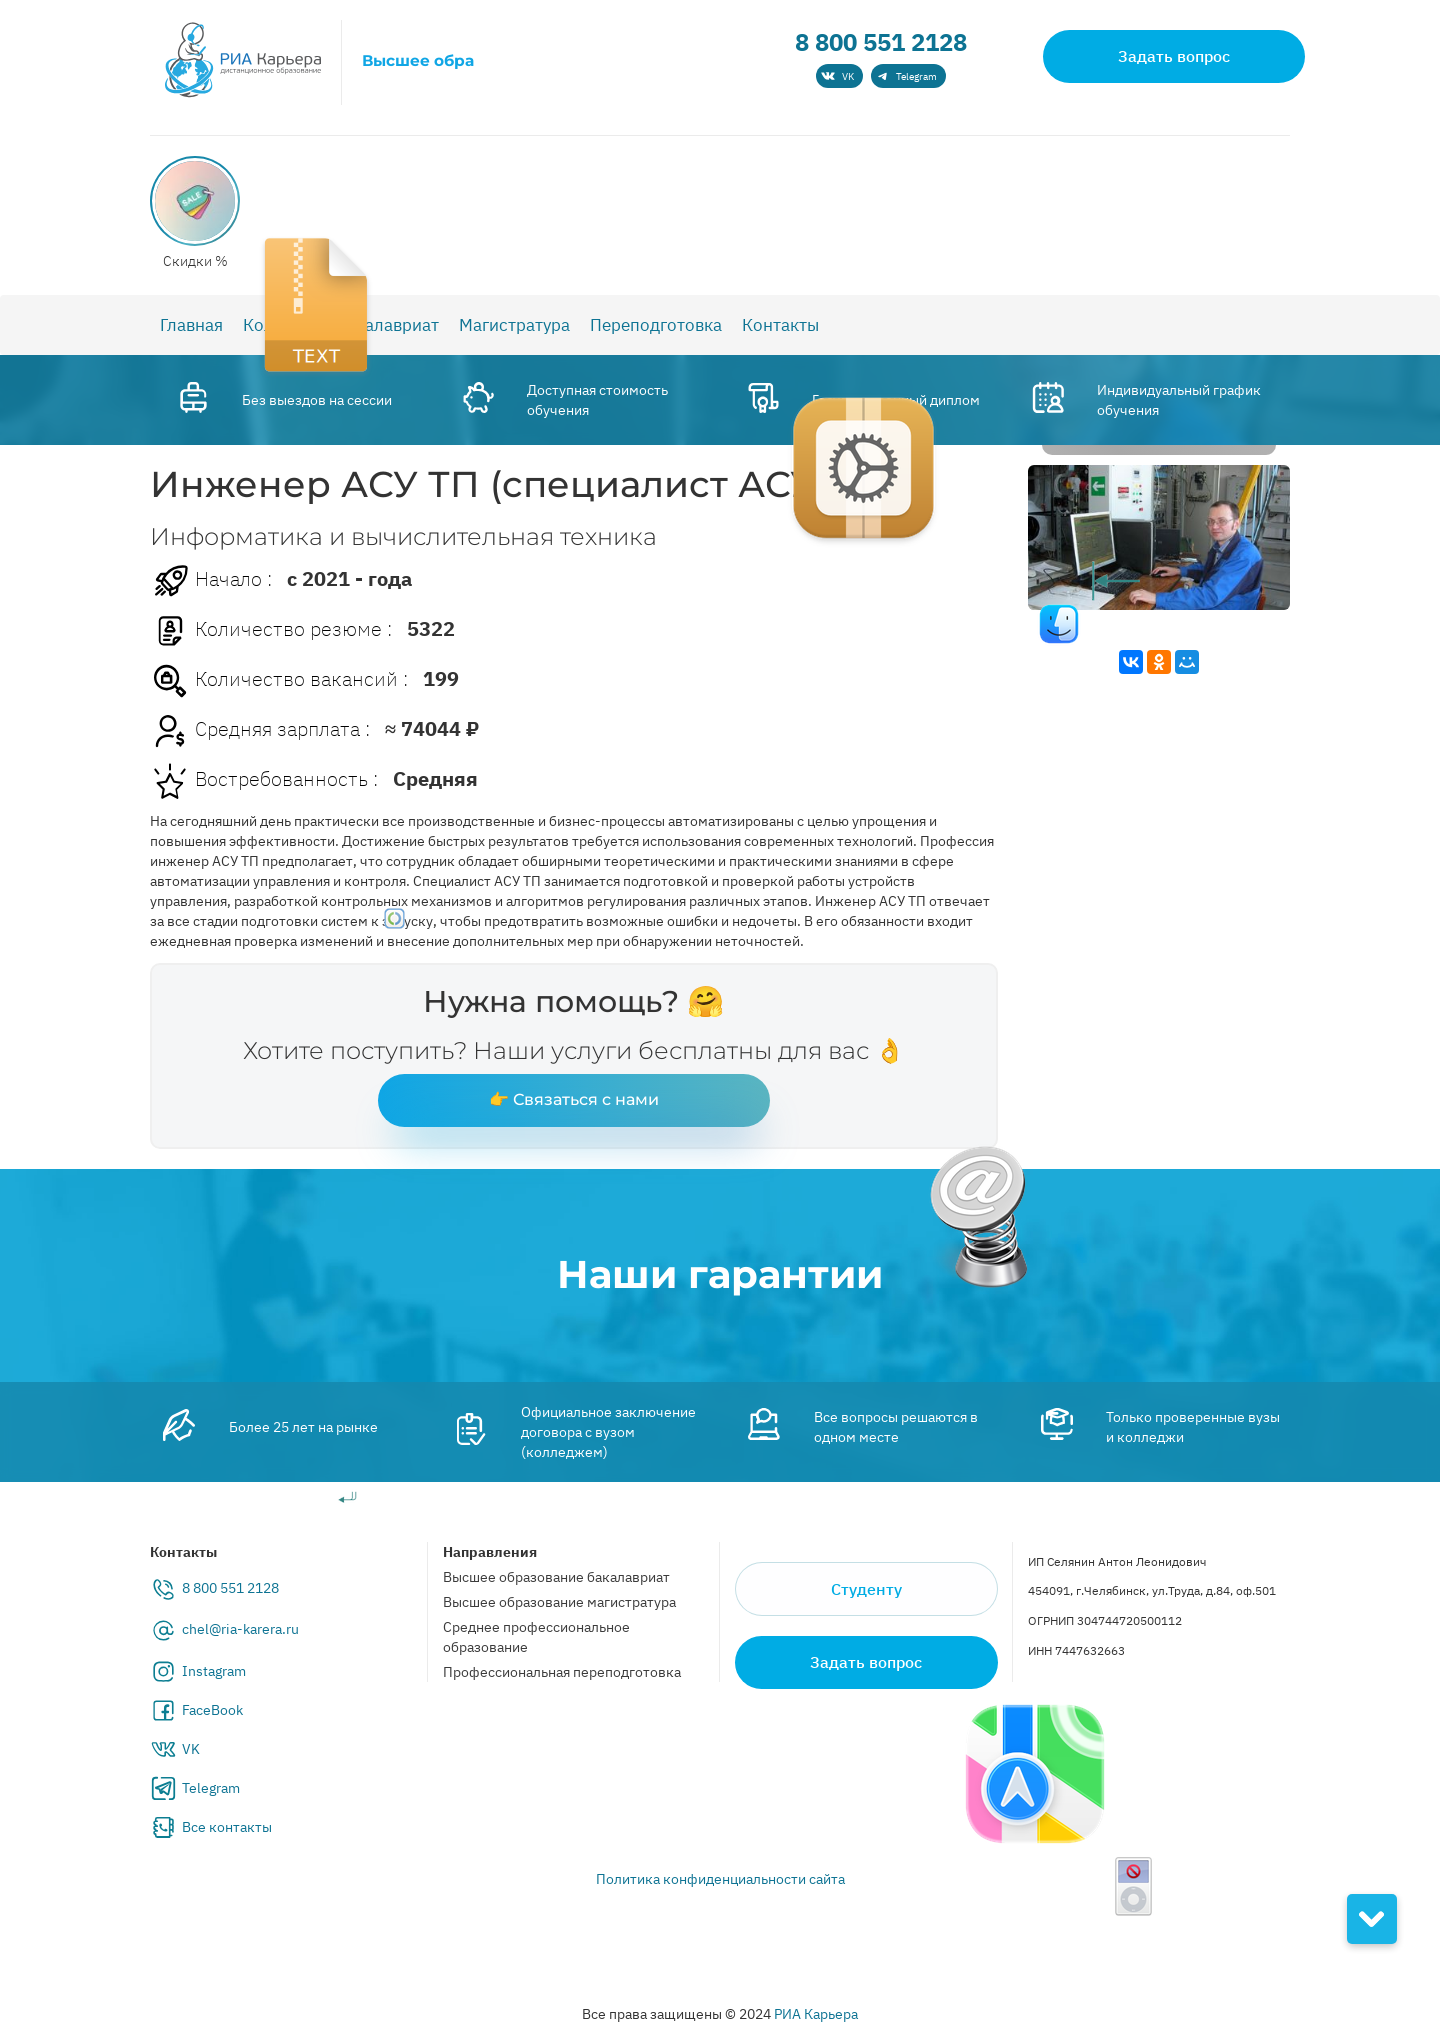 Image resolution: width=1440 pixels, height=2029 pixels. Describe the element at coordinates (985, 1217) in the screenshot. I see `open a web link or URL` at that location.